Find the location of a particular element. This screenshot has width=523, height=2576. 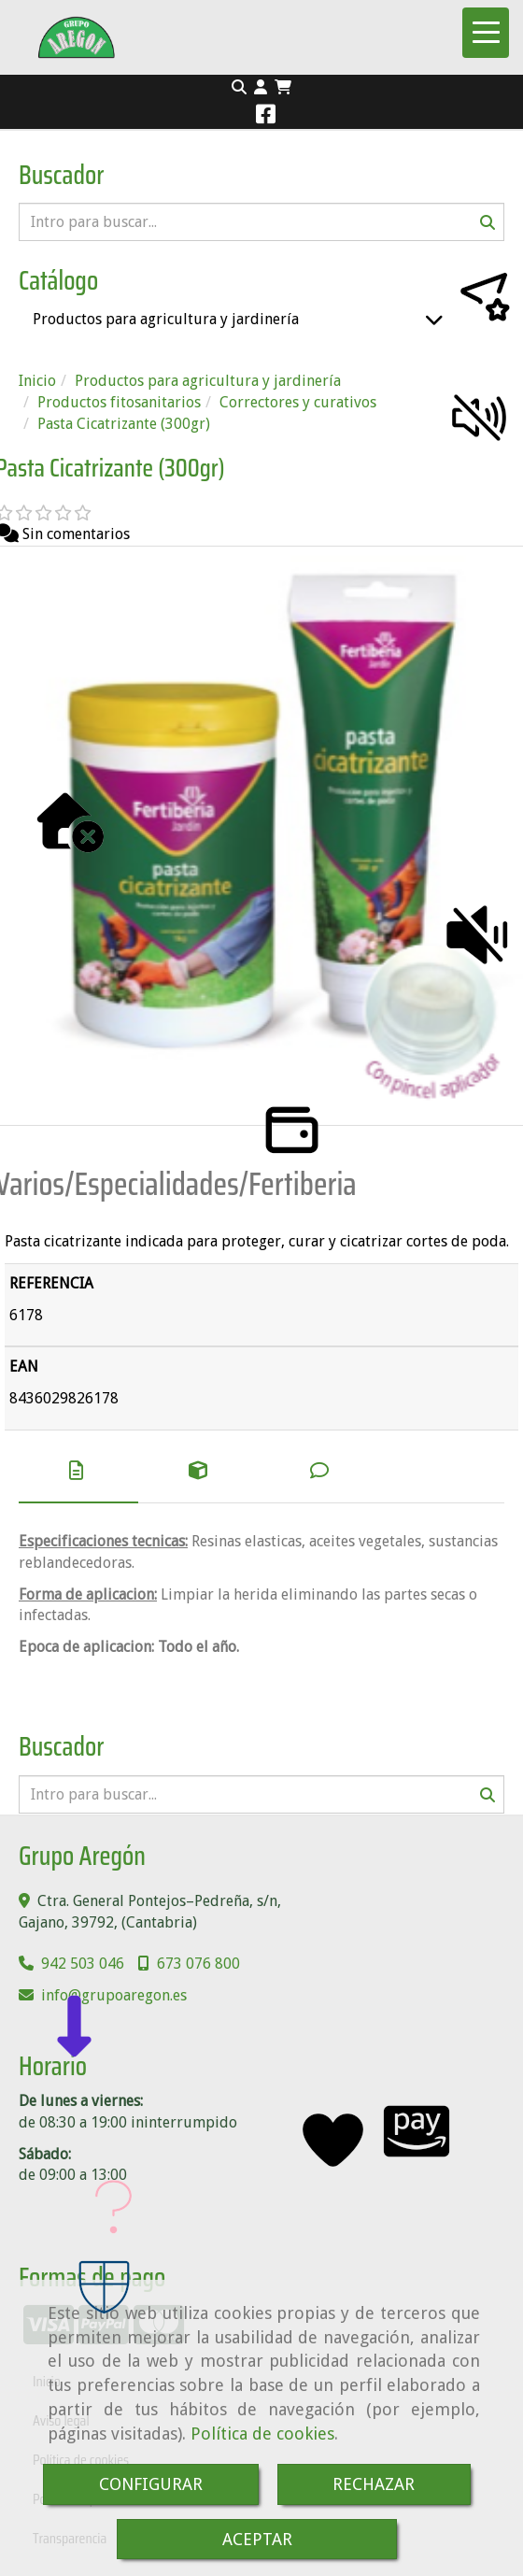

remove a saved home address is located at coordinates (68, 820).